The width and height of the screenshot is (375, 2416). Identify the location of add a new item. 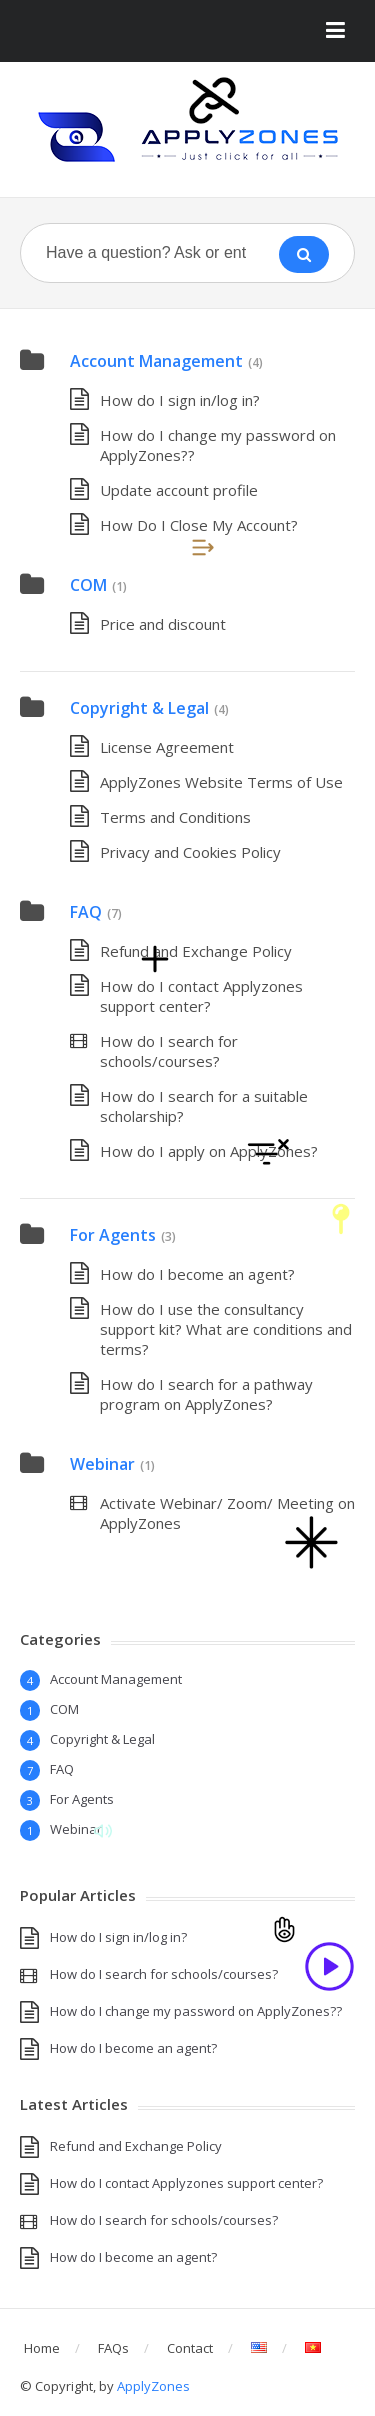
(155, 959).